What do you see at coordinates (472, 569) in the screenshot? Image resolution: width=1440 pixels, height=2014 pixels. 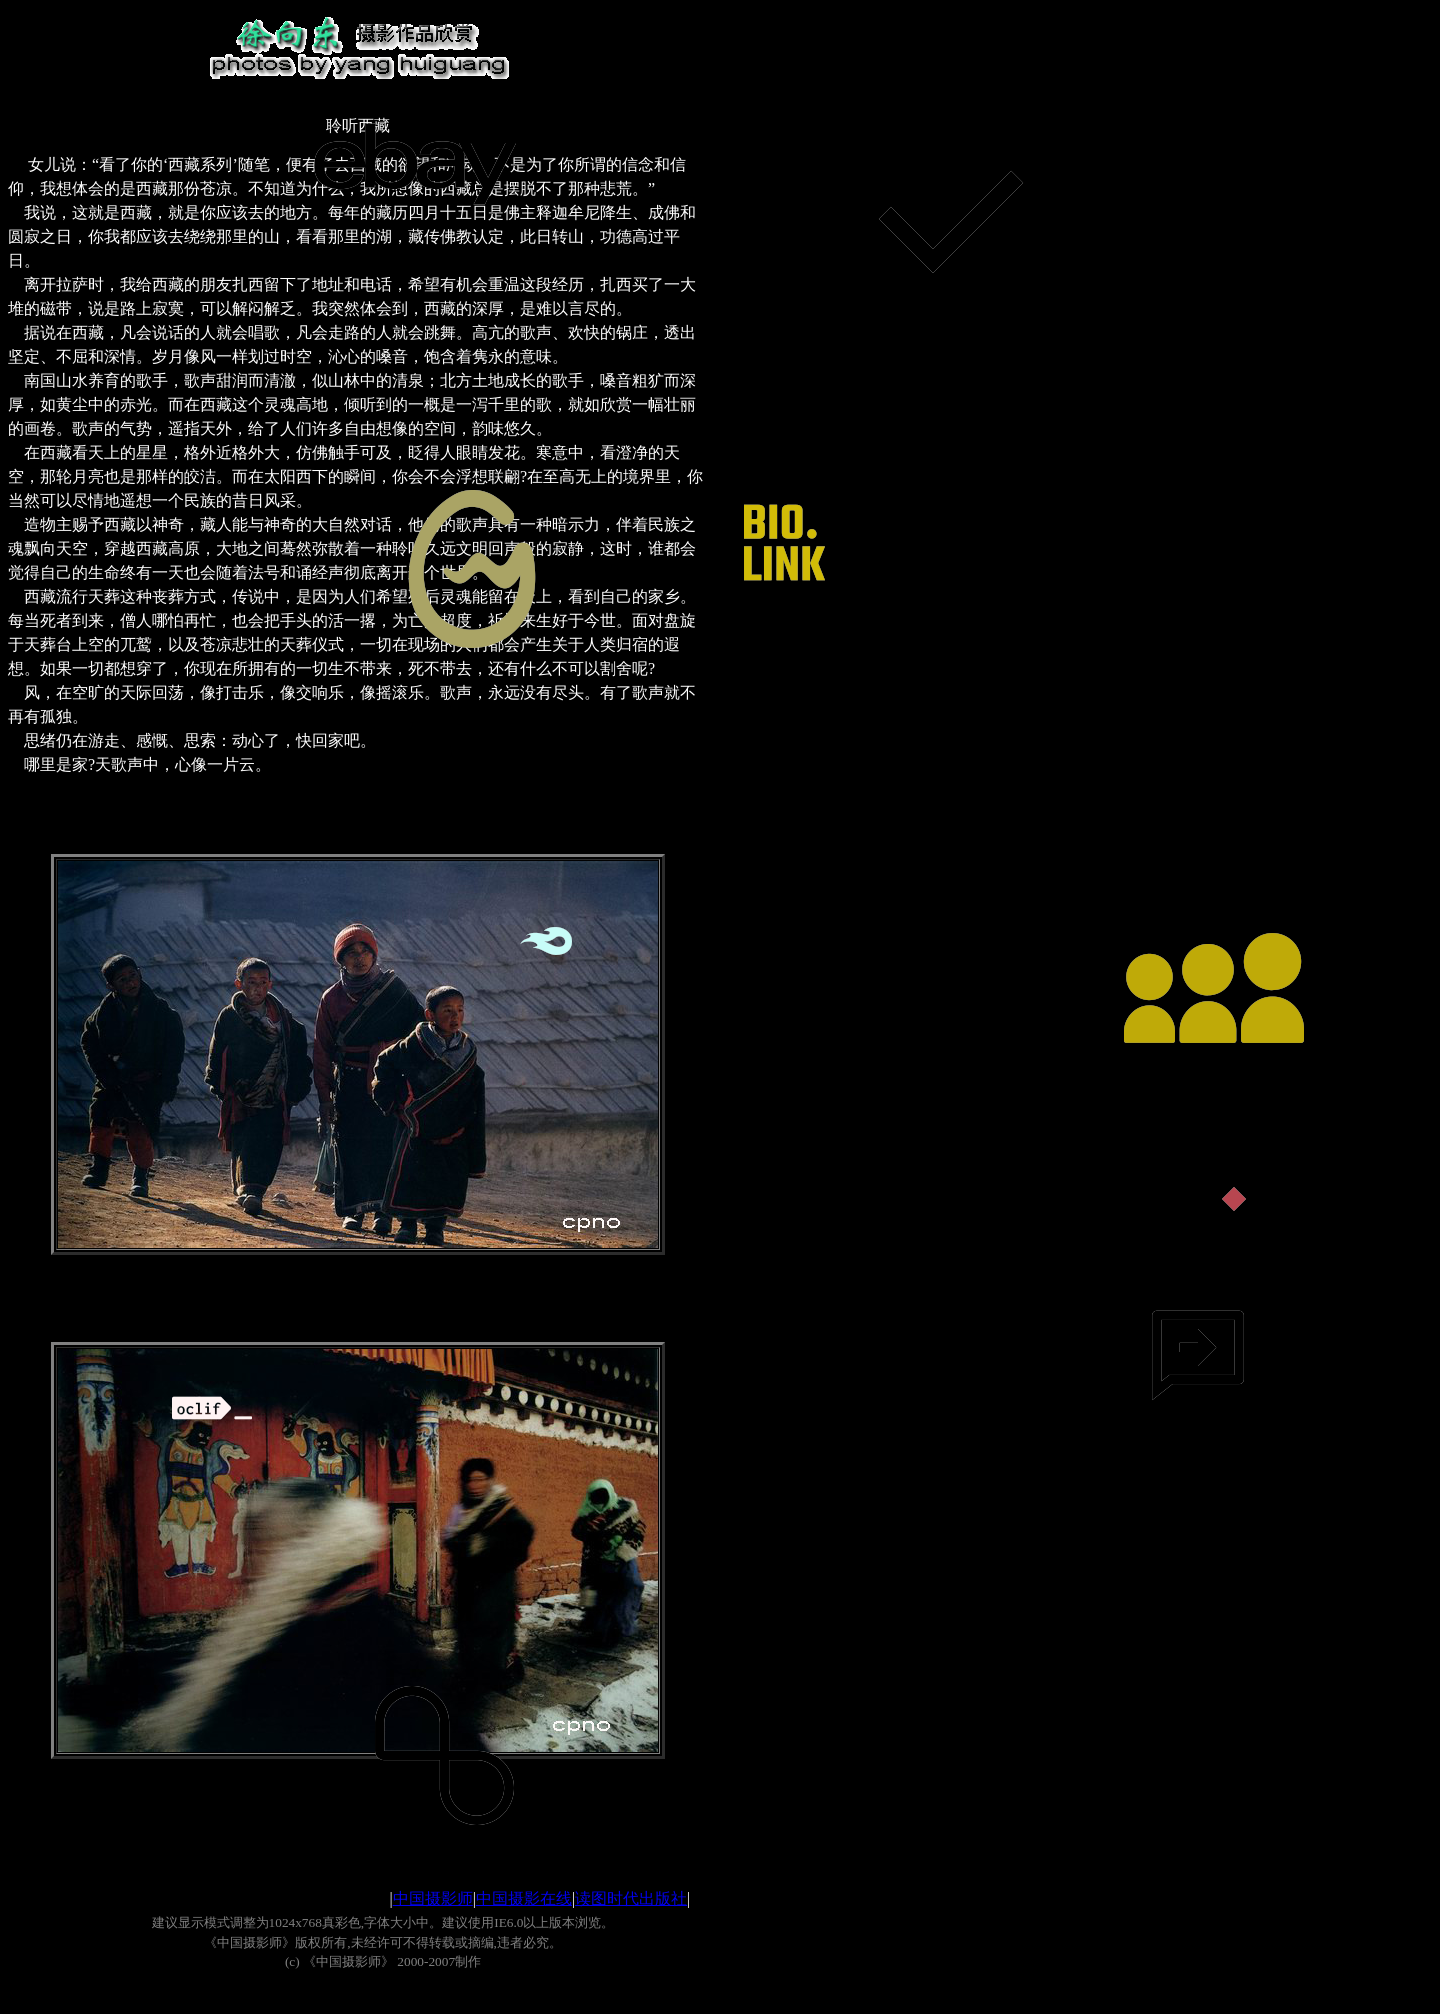 I see `open wegame gaming platform` at bounding box center [472, 569].